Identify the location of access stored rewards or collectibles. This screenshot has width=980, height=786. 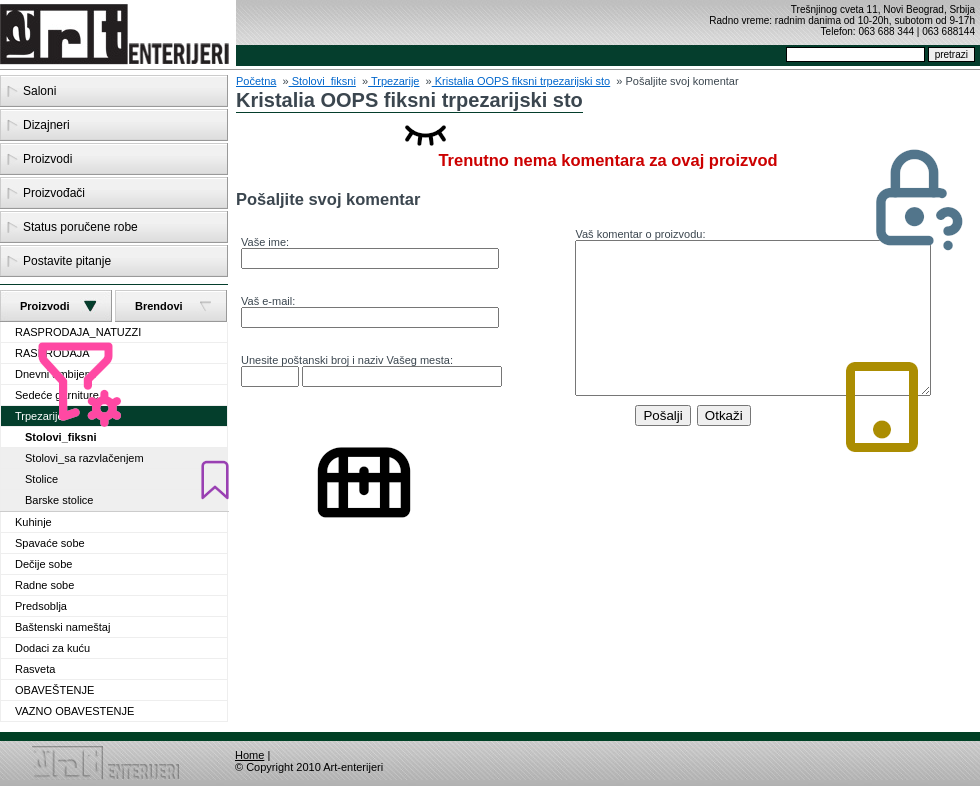
(364, 484).